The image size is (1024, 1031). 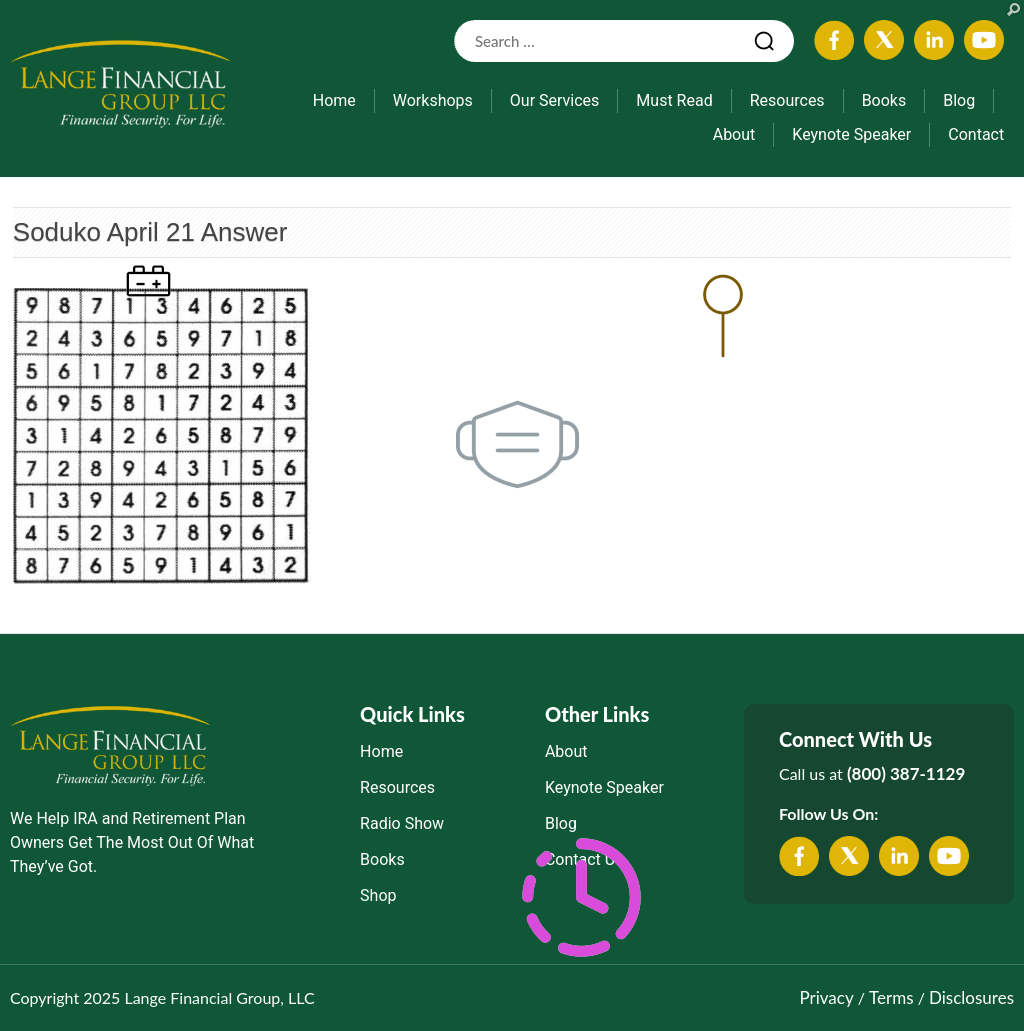 What do you see at coordinates (723, 316) in the screenshot?
I see `mark a location on a map` at bounding box center [723, 316].